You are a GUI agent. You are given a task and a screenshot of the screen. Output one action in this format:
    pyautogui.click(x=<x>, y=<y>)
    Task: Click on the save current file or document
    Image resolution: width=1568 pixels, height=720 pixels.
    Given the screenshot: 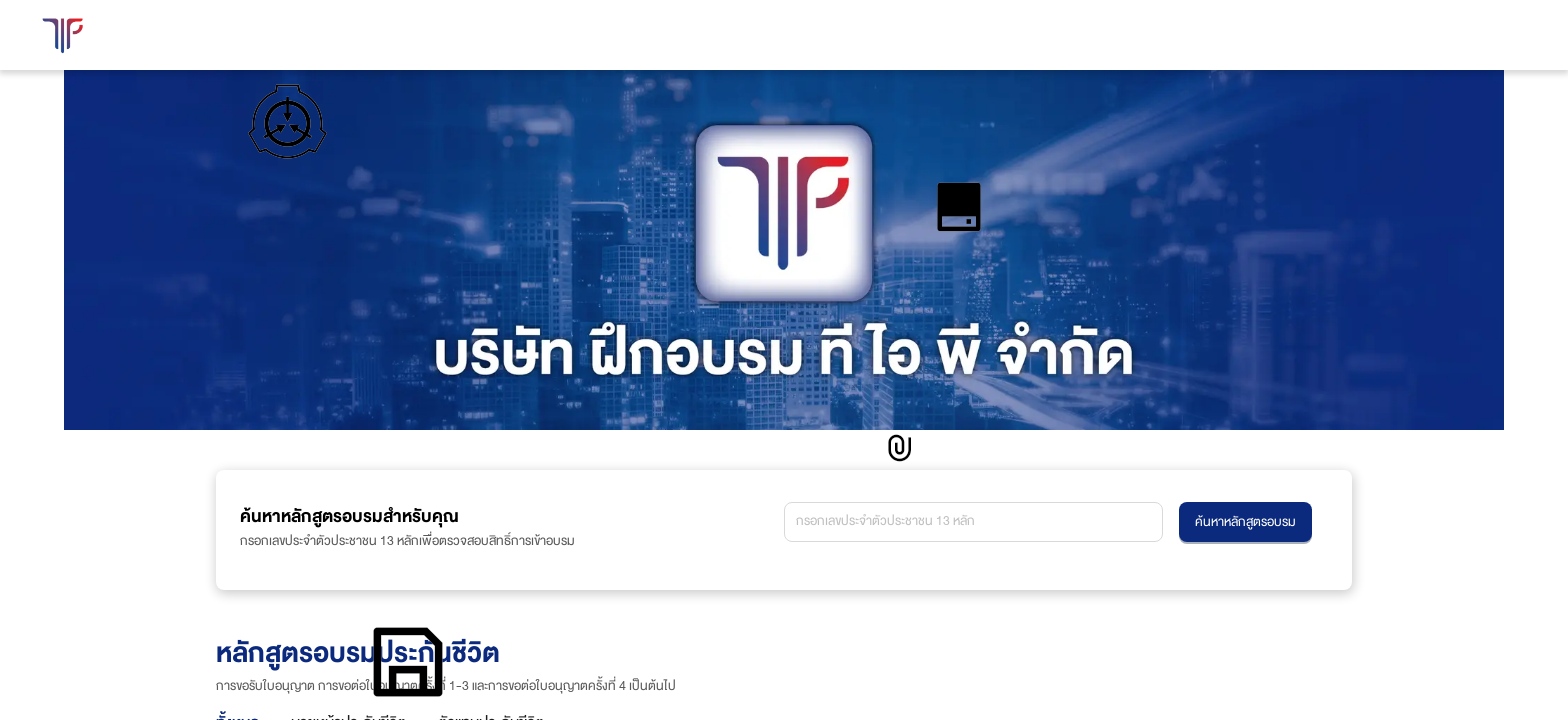 What is the action you would take?
    pyautogui.click(x=408, y=662)
    